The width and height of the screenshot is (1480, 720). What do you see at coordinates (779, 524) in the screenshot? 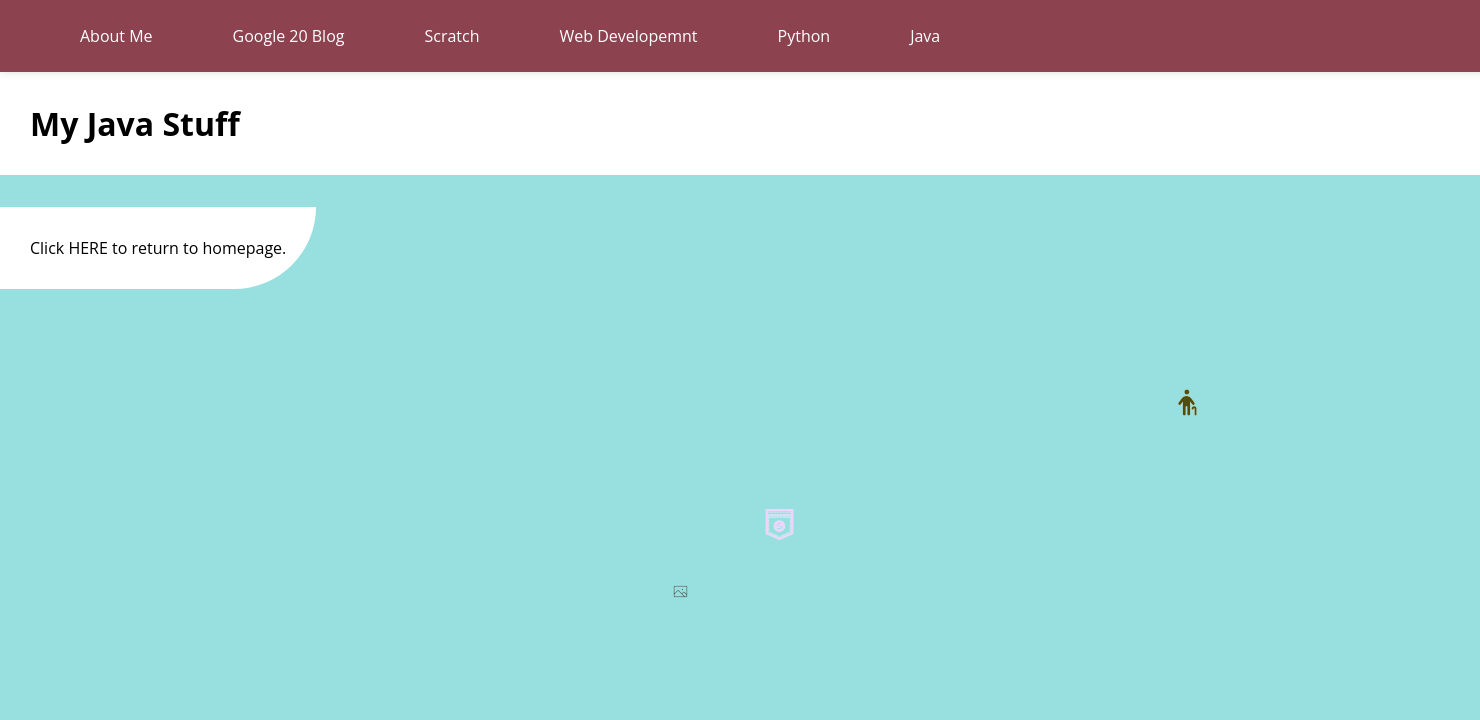
I see `shirtsinbulk brand logo` at bounding box center [779, 524].